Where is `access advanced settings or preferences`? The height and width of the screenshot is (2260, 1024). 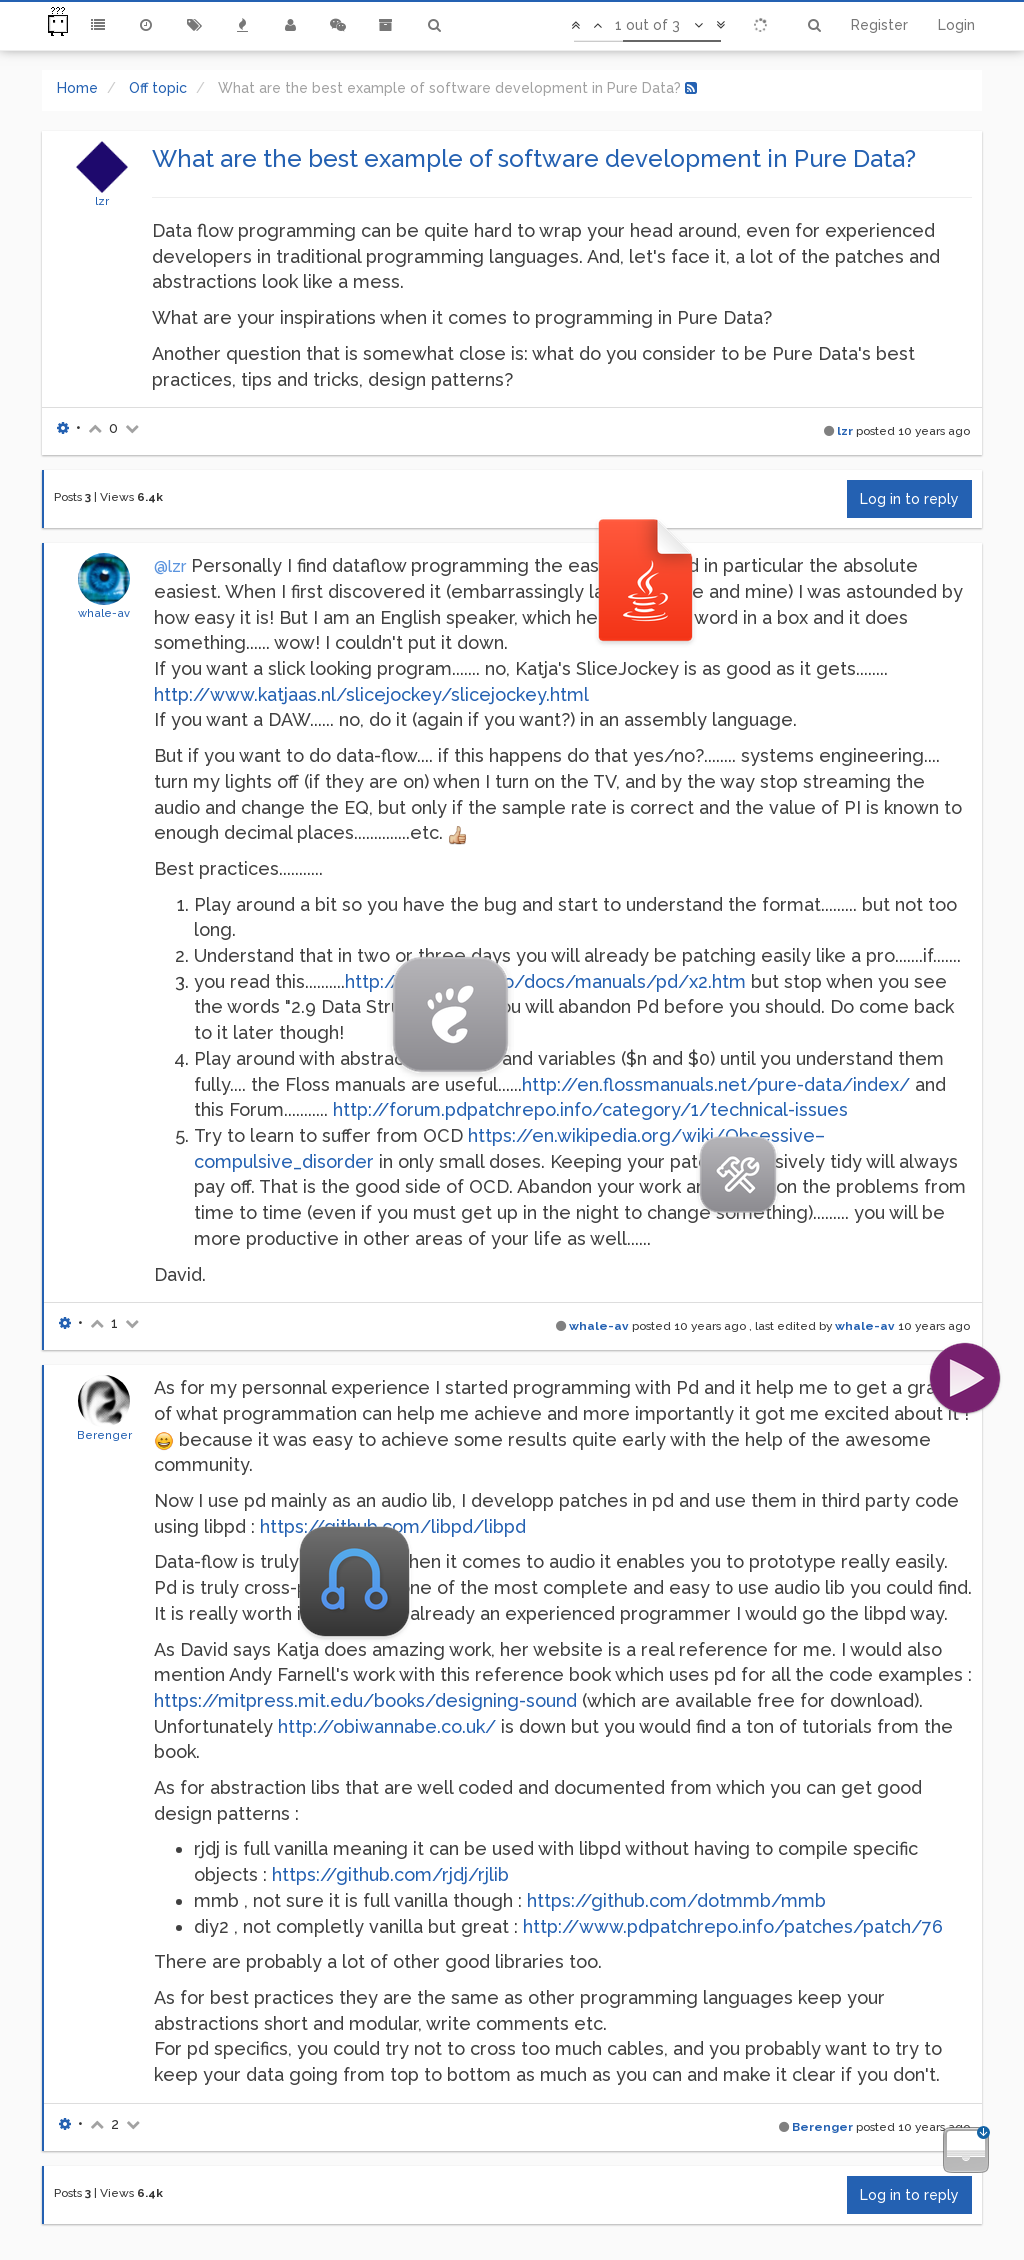 access advanced settings or preferences is located at coordinates (738, 1176).